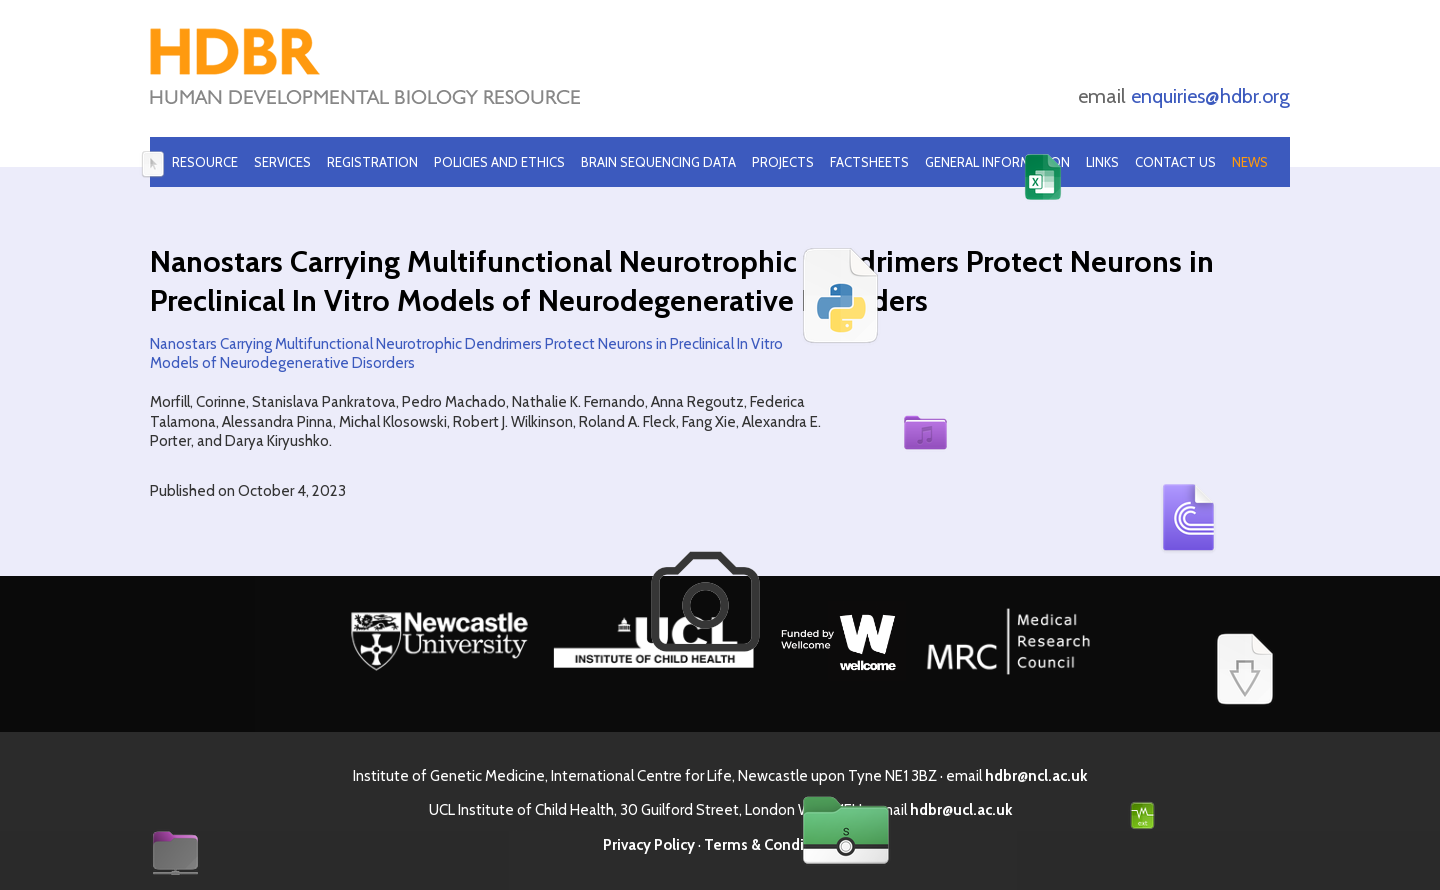 The image size is (1440, 890). What do you see at coordinates (1043, 177) in the screenshot?
I see `open microsoft excel spreadsheet file` at bounding box center [1043, 177].